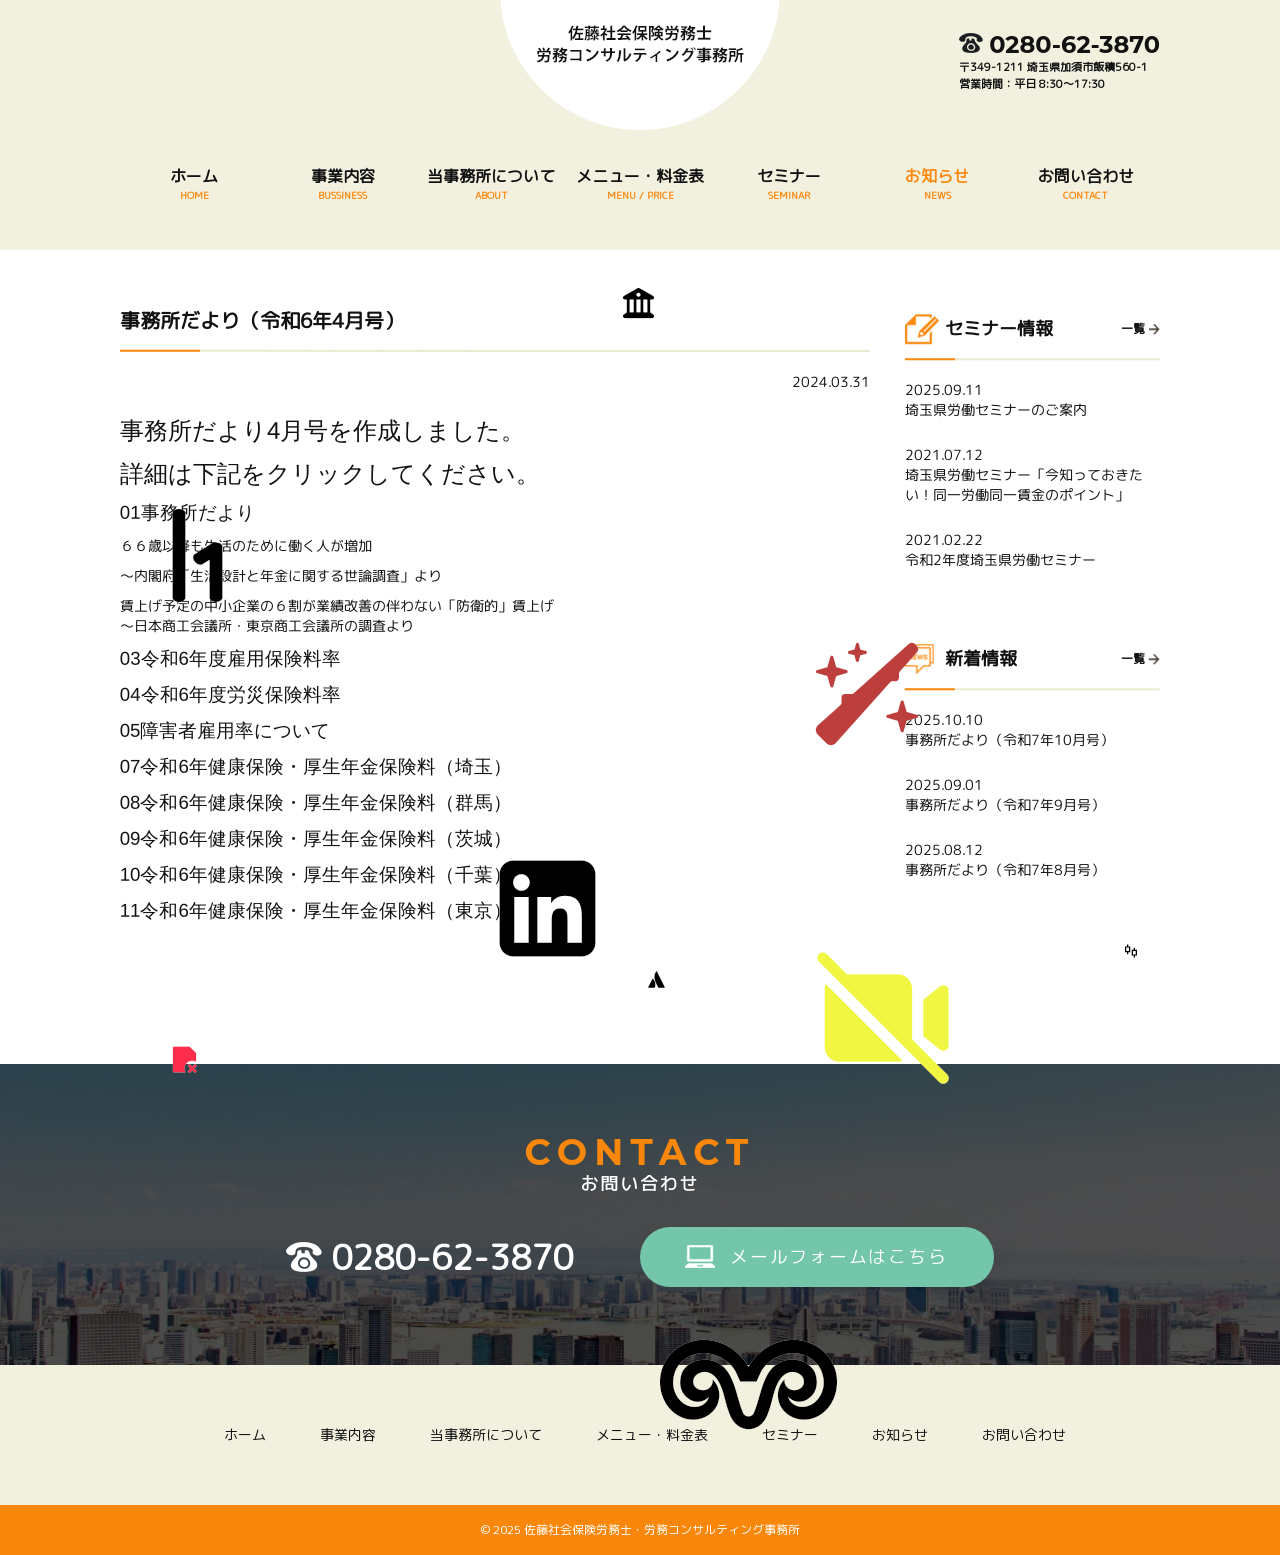 The image size is (1280, 1555). What do you see at coordinates (1131, 951) in the screenshot?
I see `view stock market data` at bounding box center [1131, 951].